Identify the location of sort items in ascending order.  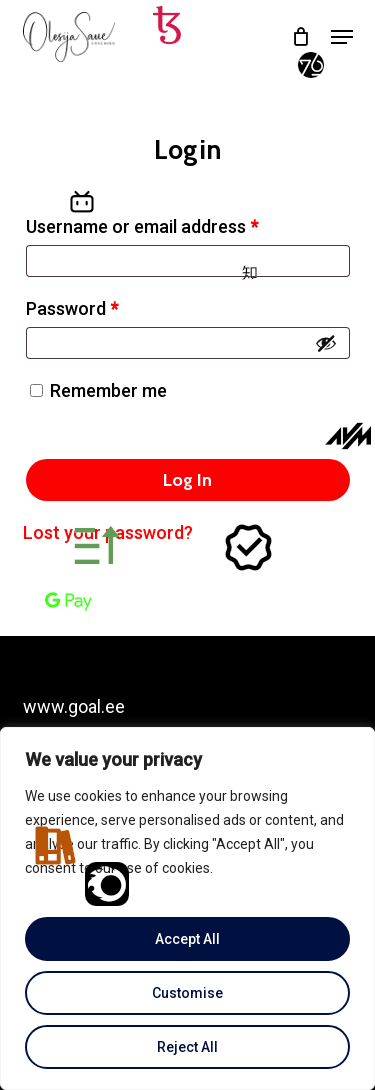
(95, 546).